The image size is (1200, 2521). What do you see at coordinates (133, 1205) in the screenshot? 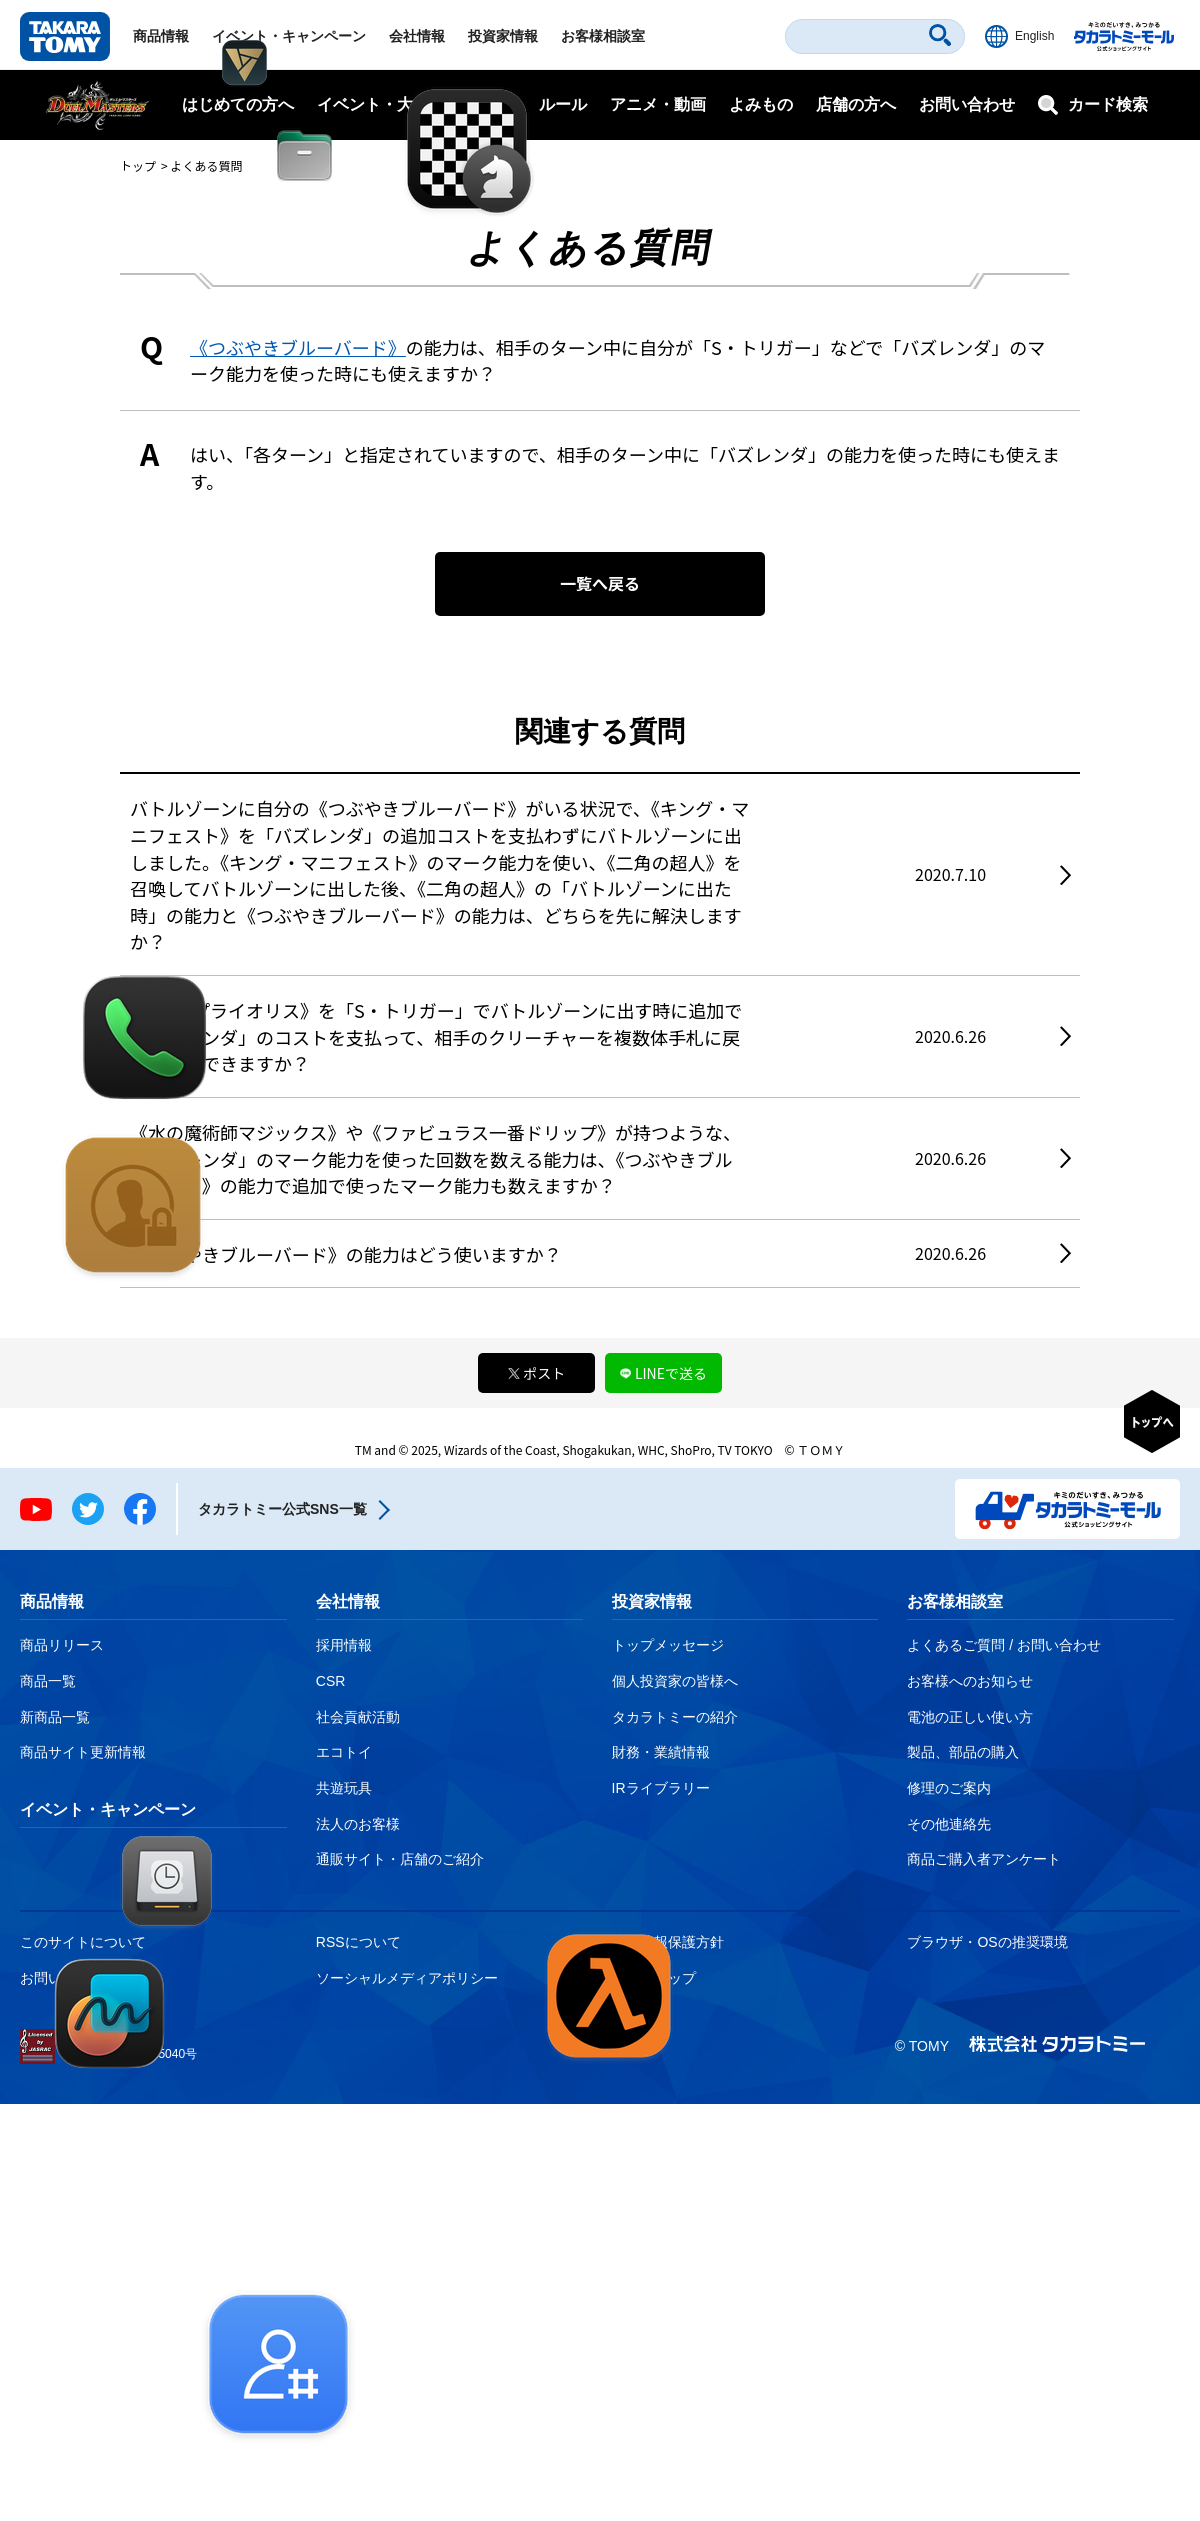
I see `configure network information service (NIS) settings` at bounding box center [133, 1205].